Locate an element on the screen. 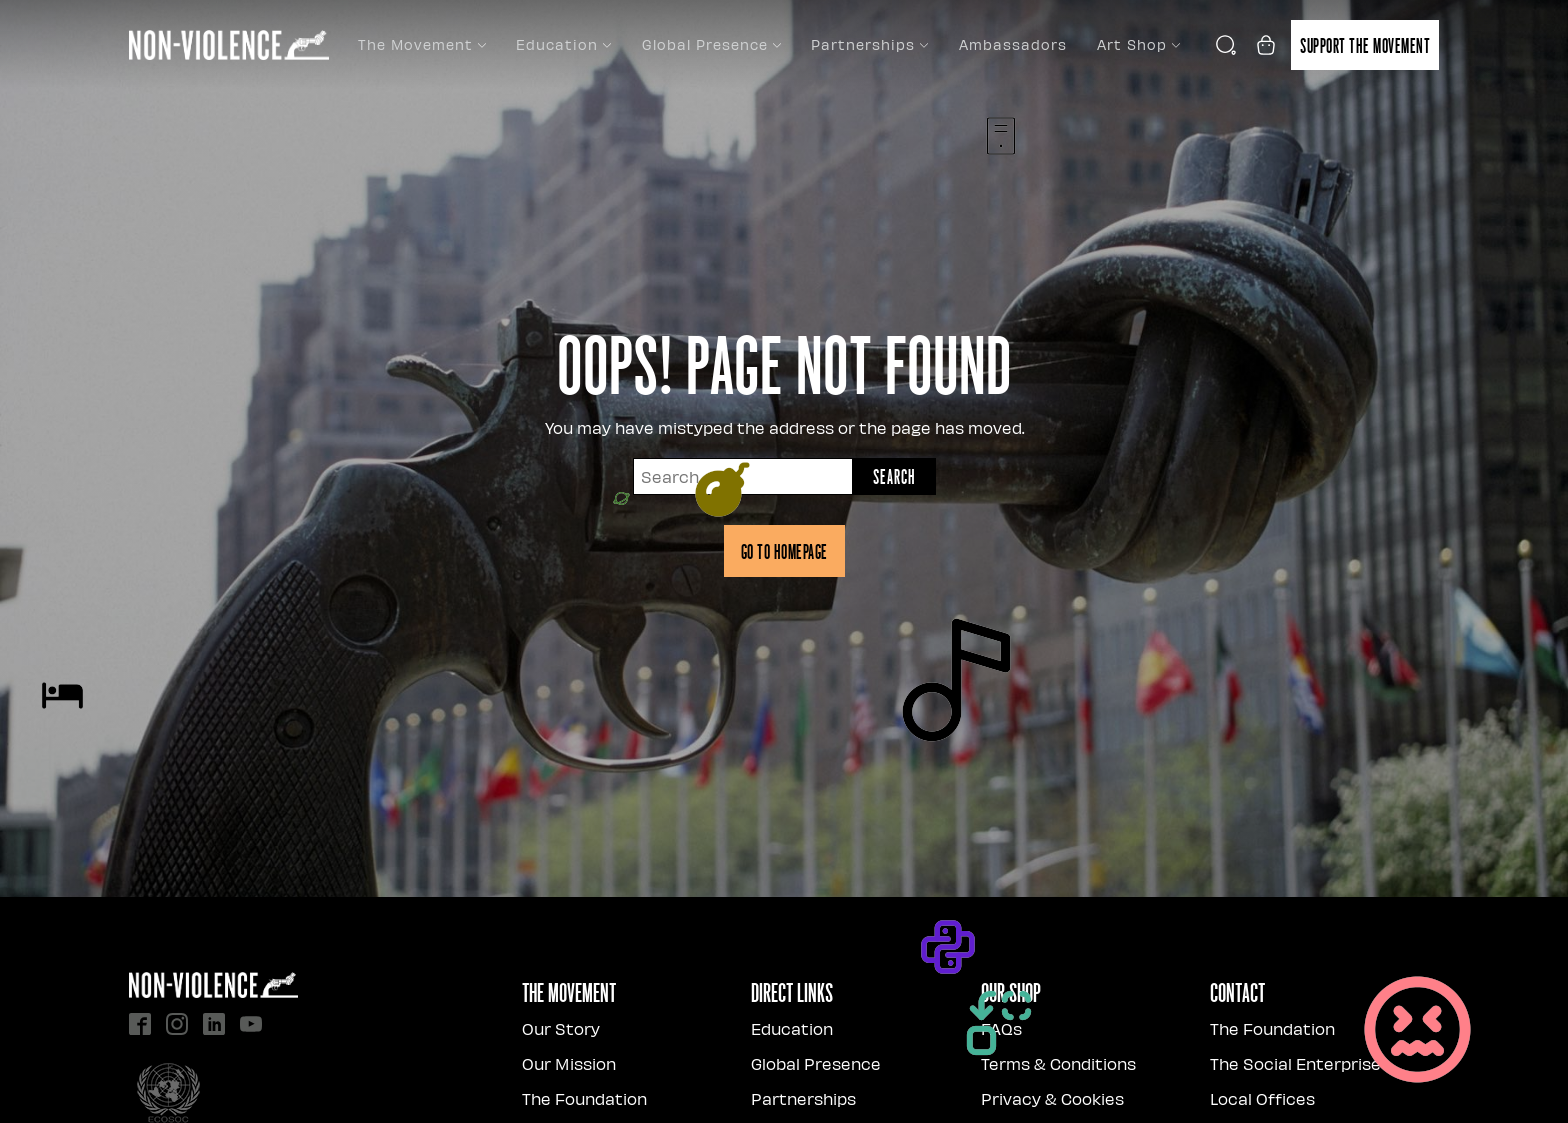 The height and width of the screenshot is (1123, 1568). indicates python programming language is located at coordinates (948, 947).